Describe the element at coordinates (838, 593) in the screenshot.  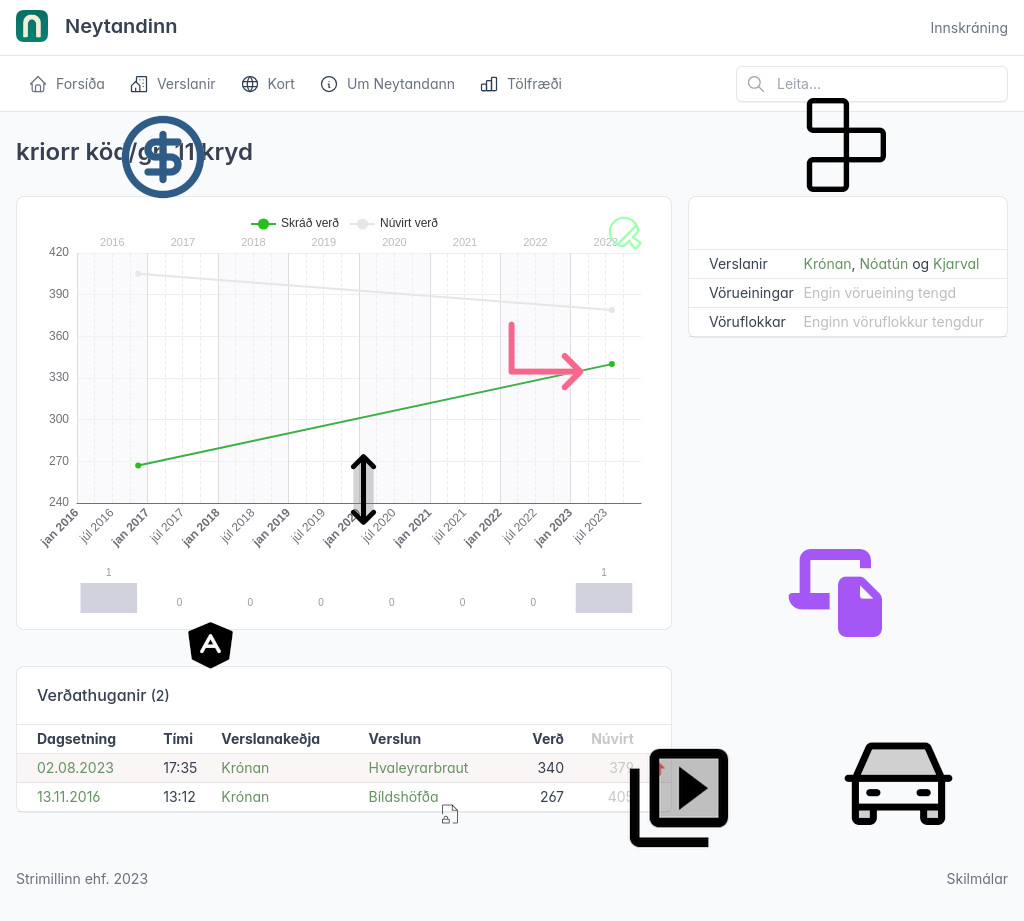
I see `access files on your computer` at that location.